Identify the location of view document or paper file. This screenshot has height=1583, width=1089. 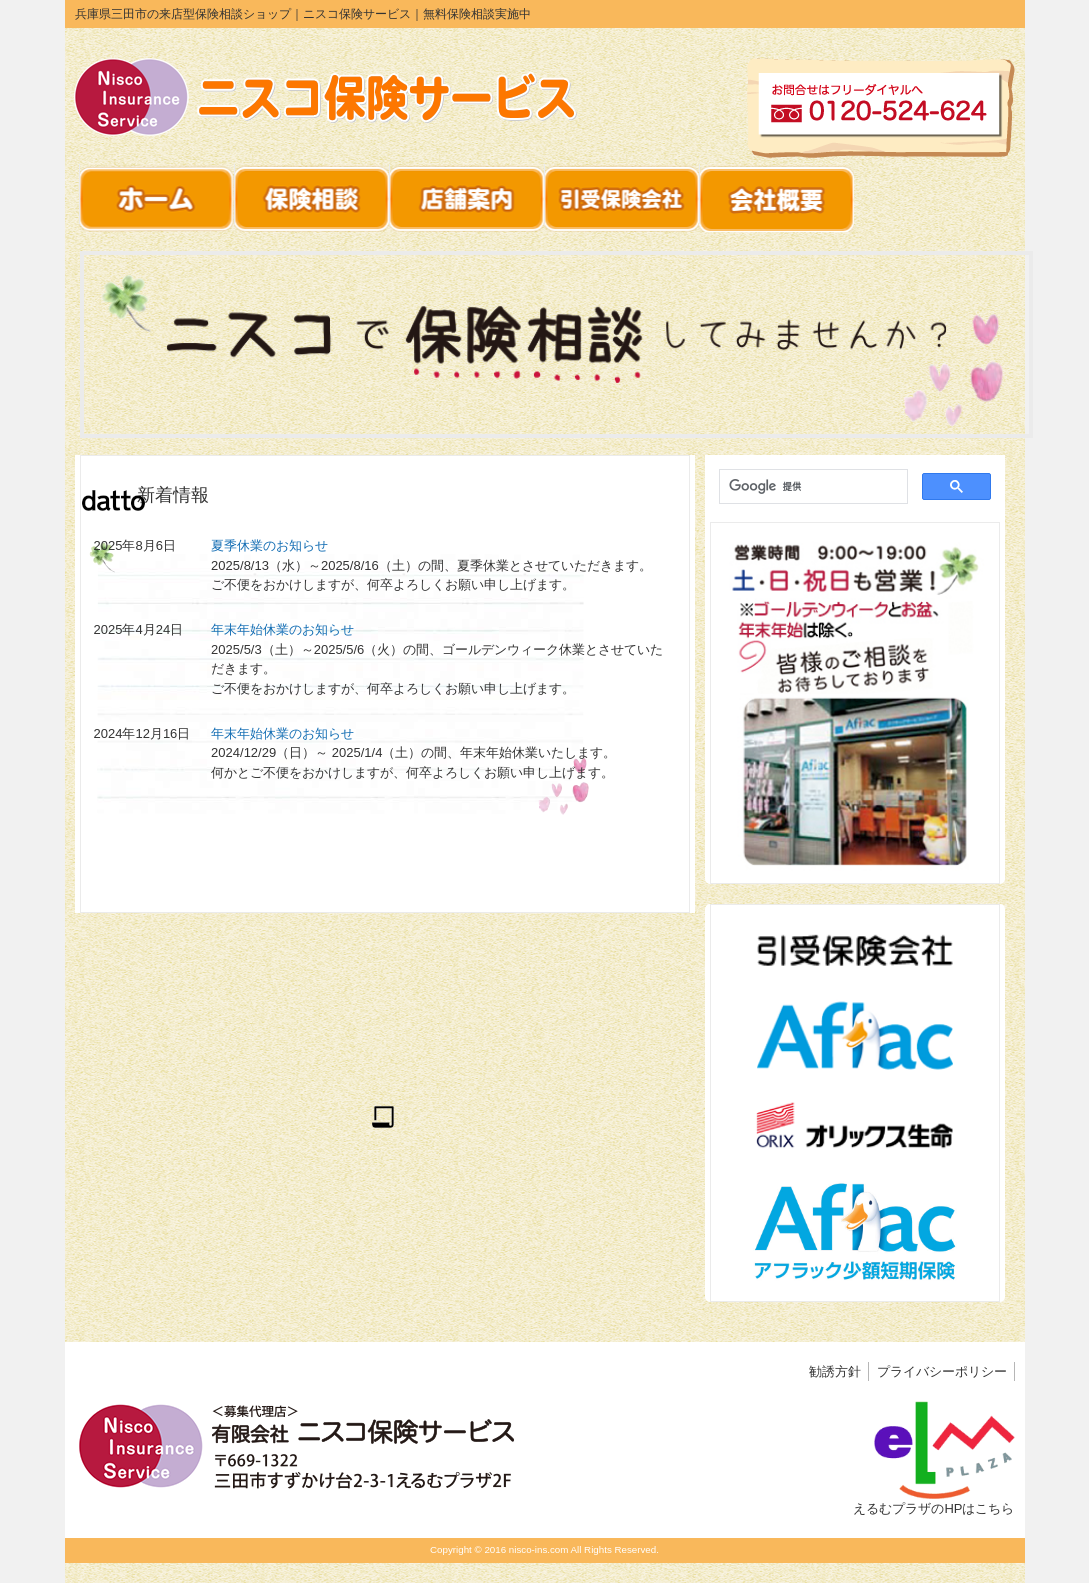
(384, 1117).